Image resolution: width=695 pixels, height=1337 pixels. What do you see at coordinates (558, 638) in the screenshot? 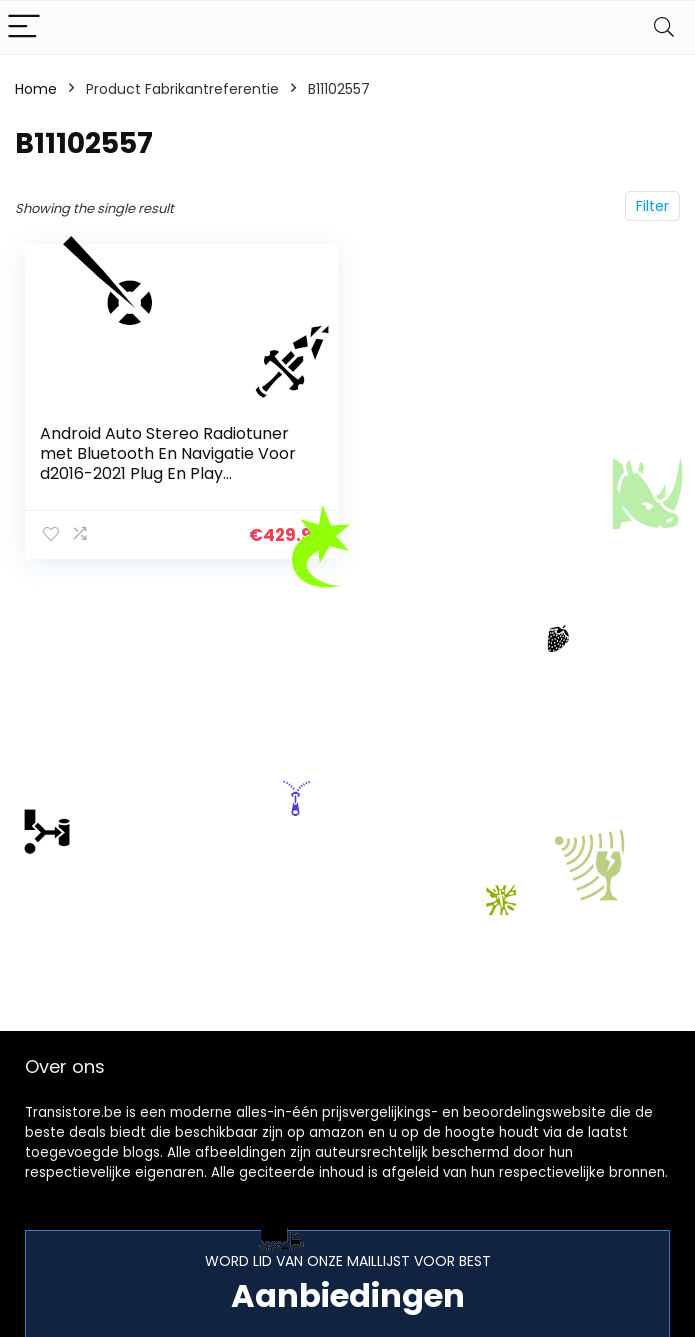
I see `select strawberry flavor or ingredient` at bounding box center [558, 638].